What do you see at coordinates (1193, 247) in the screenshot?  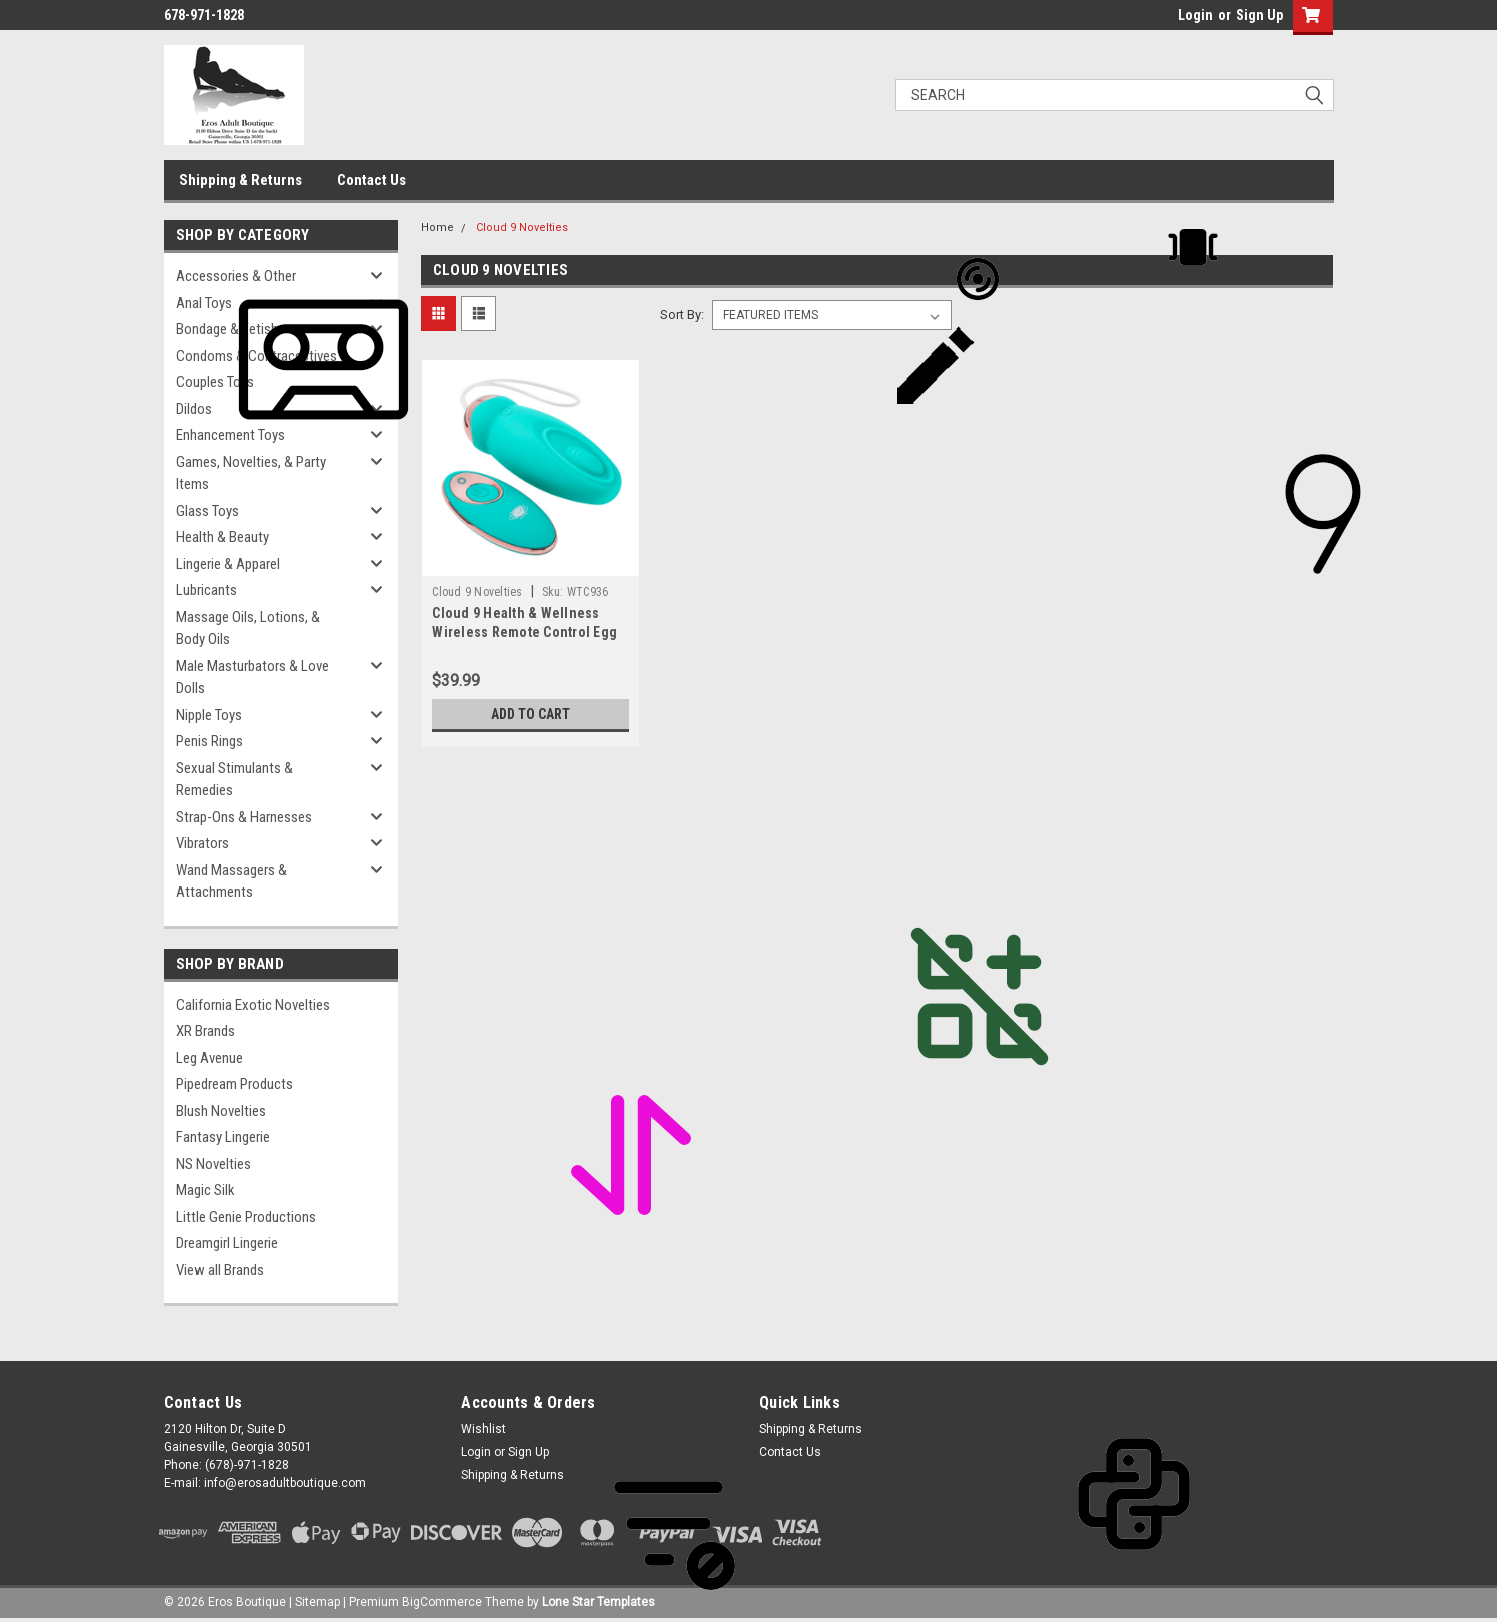 I see `scroll horizontally through content cards` at bounding box center [1193, 247].